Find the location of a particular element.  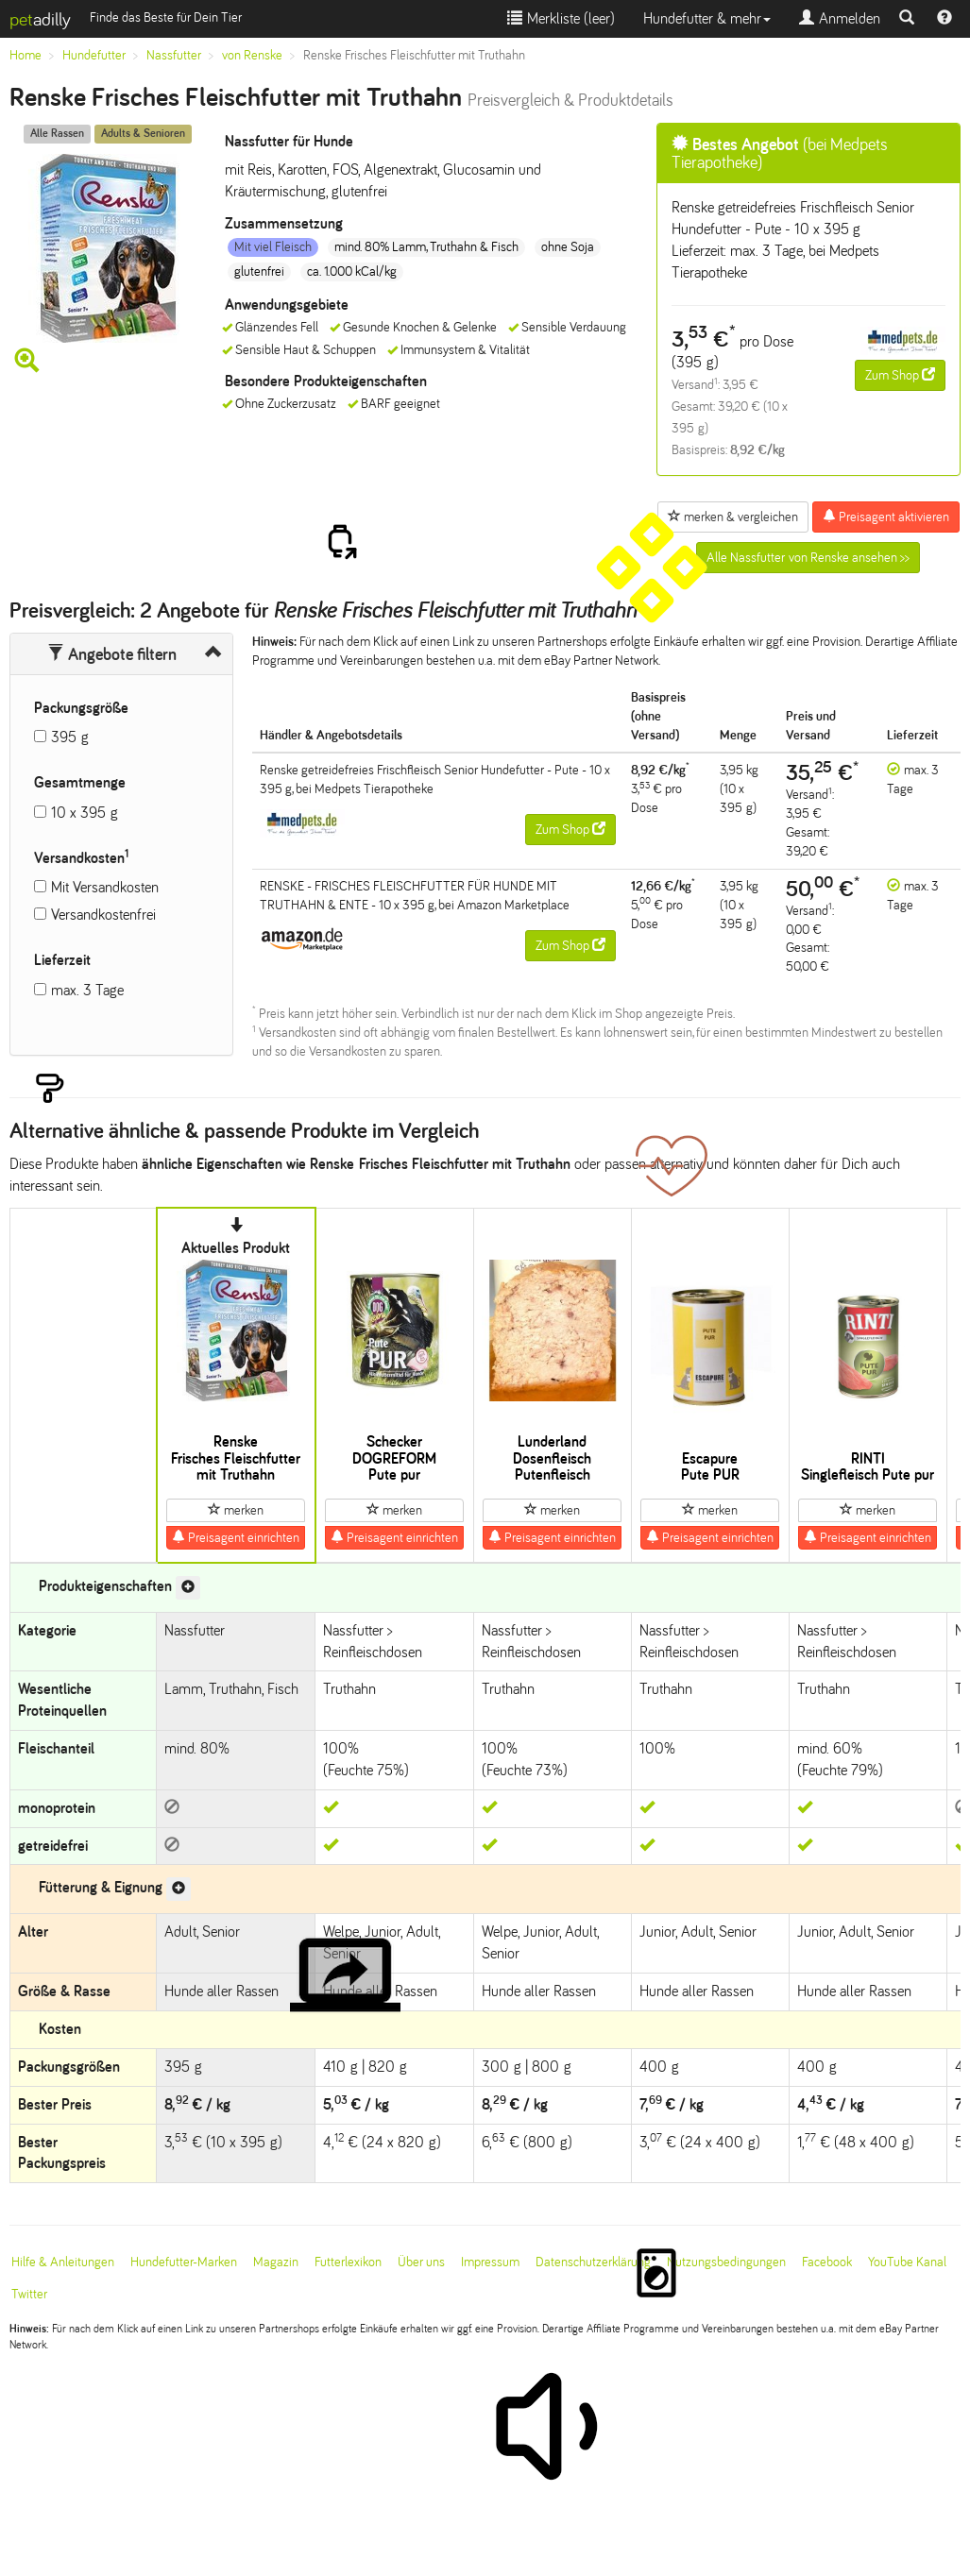

share content from your smartwatch is located at coordinates (340, 541).